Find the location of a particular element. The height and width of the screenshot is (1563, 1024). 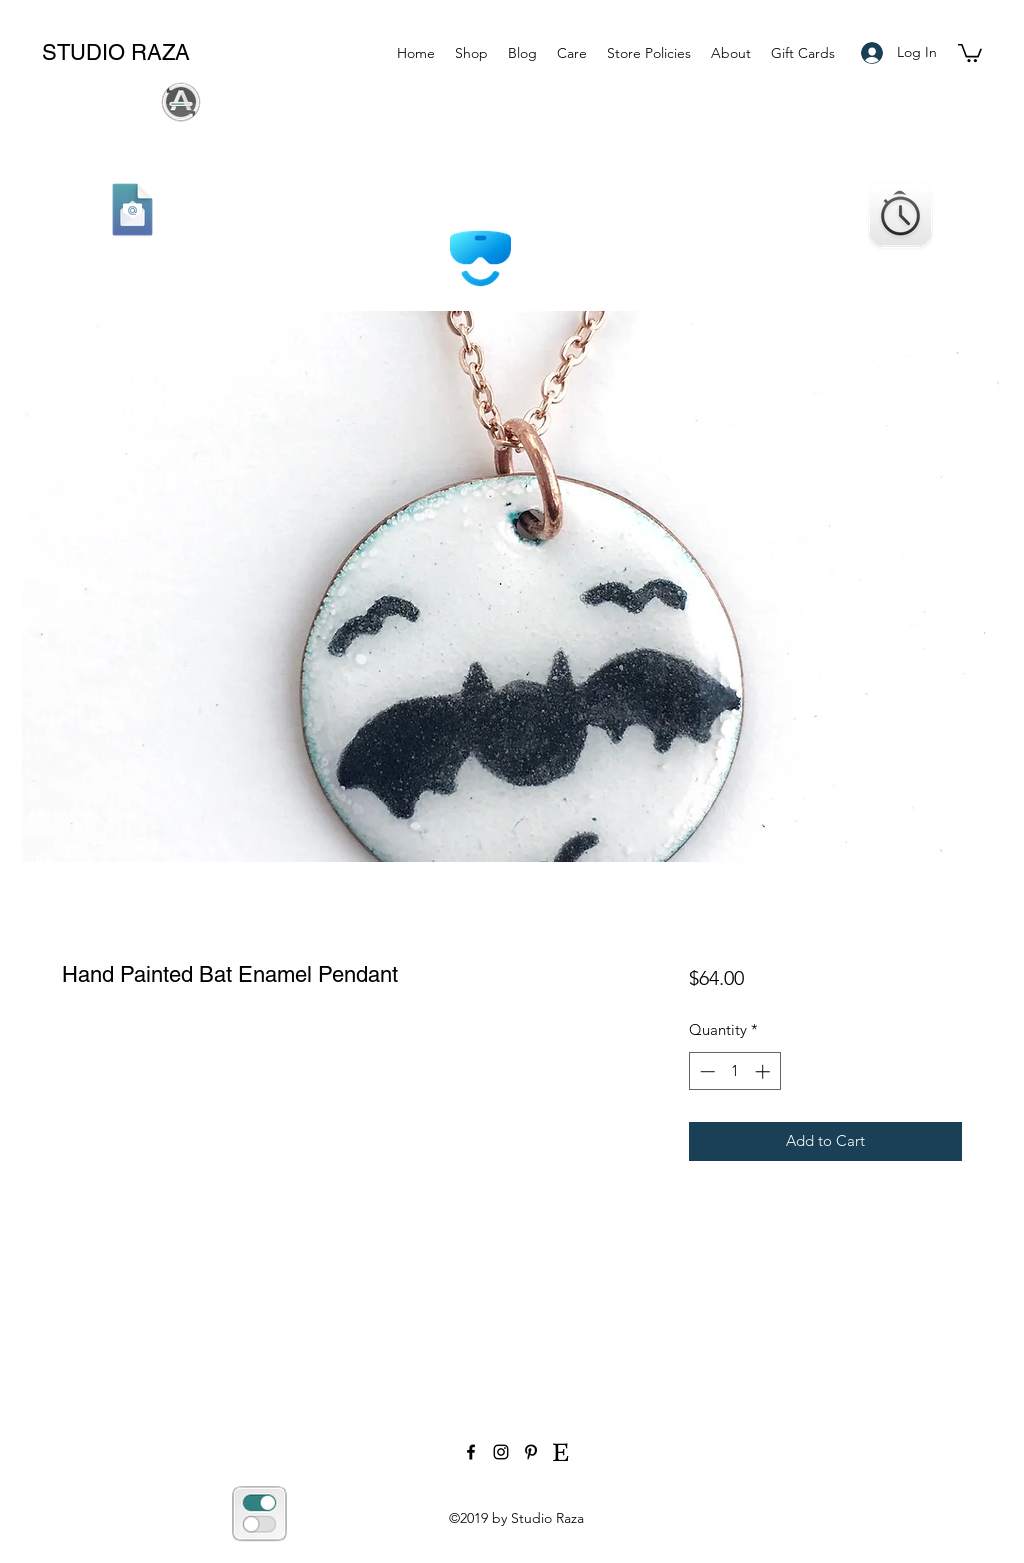

open the software update manager is located at coordinates (181, 102).